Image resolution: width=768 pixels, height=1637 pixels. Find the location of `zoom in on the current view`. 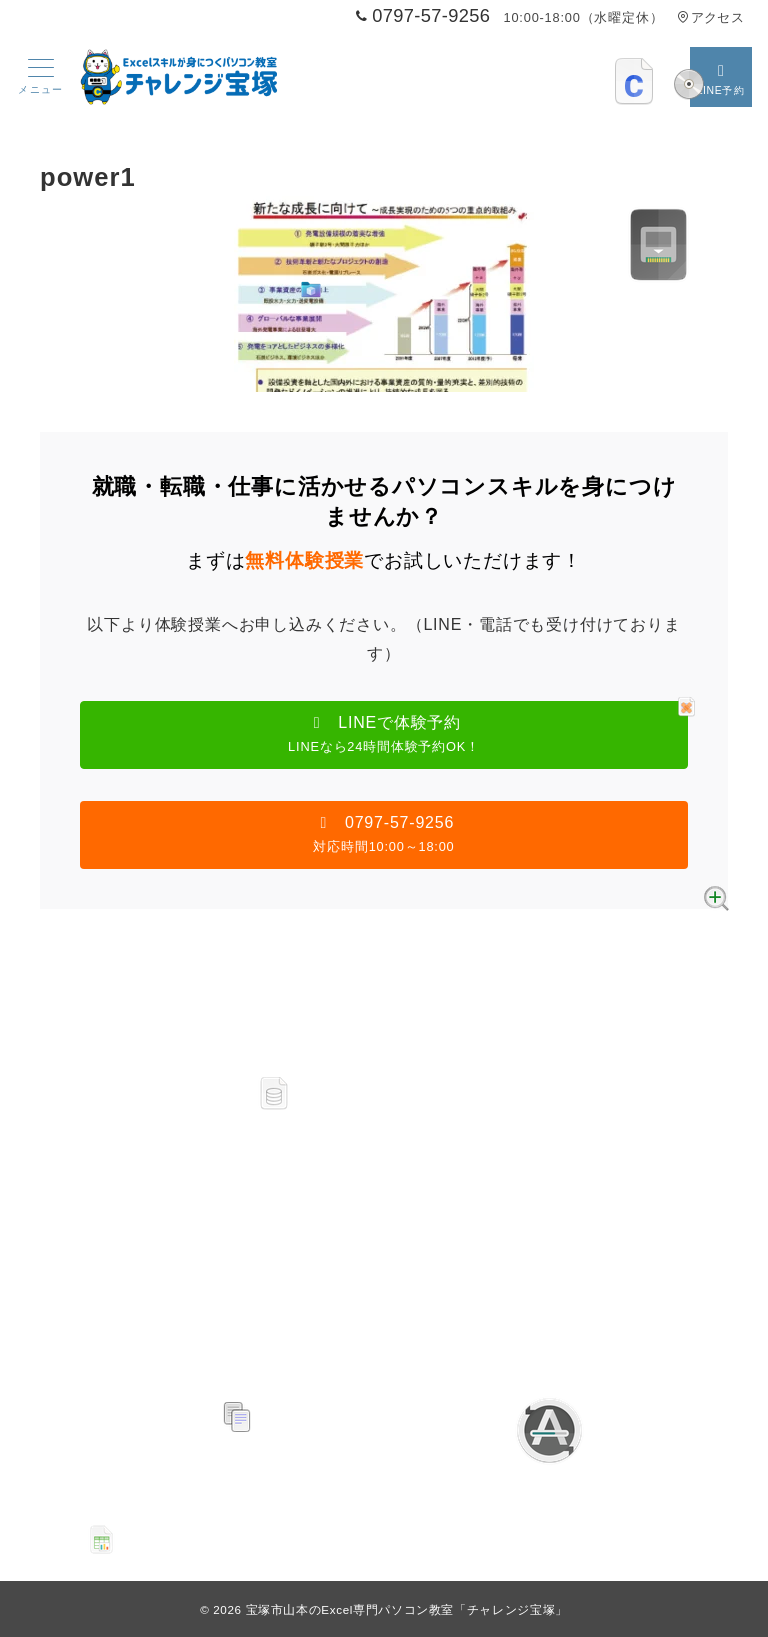

zoom in on the current view is located at coordinates (716, 898).